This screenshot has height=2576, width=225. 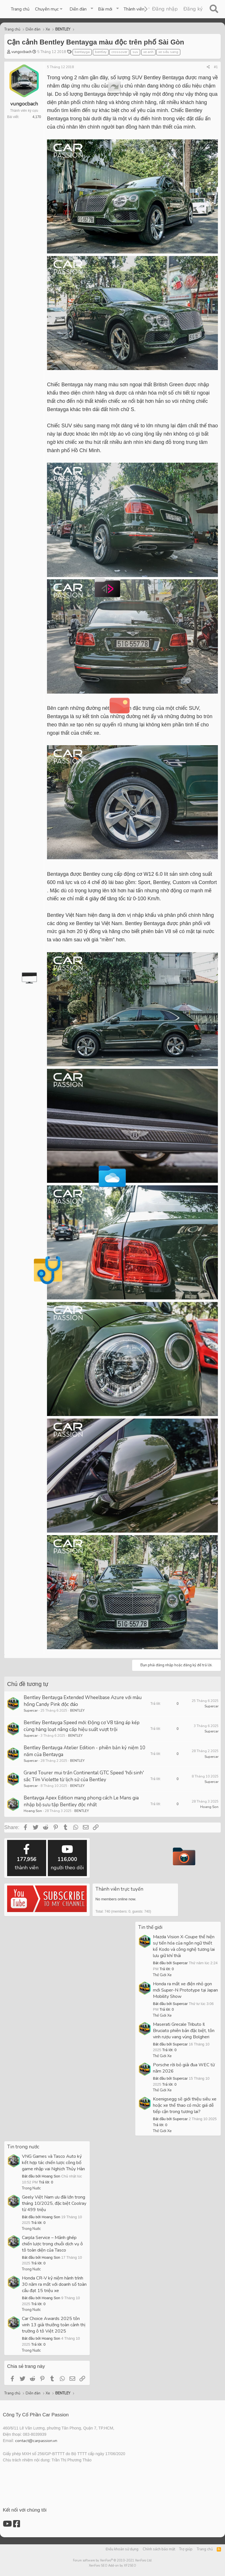 I want to click on folder containing ActivityPub or federated social media content, so click(x=107, y=588).